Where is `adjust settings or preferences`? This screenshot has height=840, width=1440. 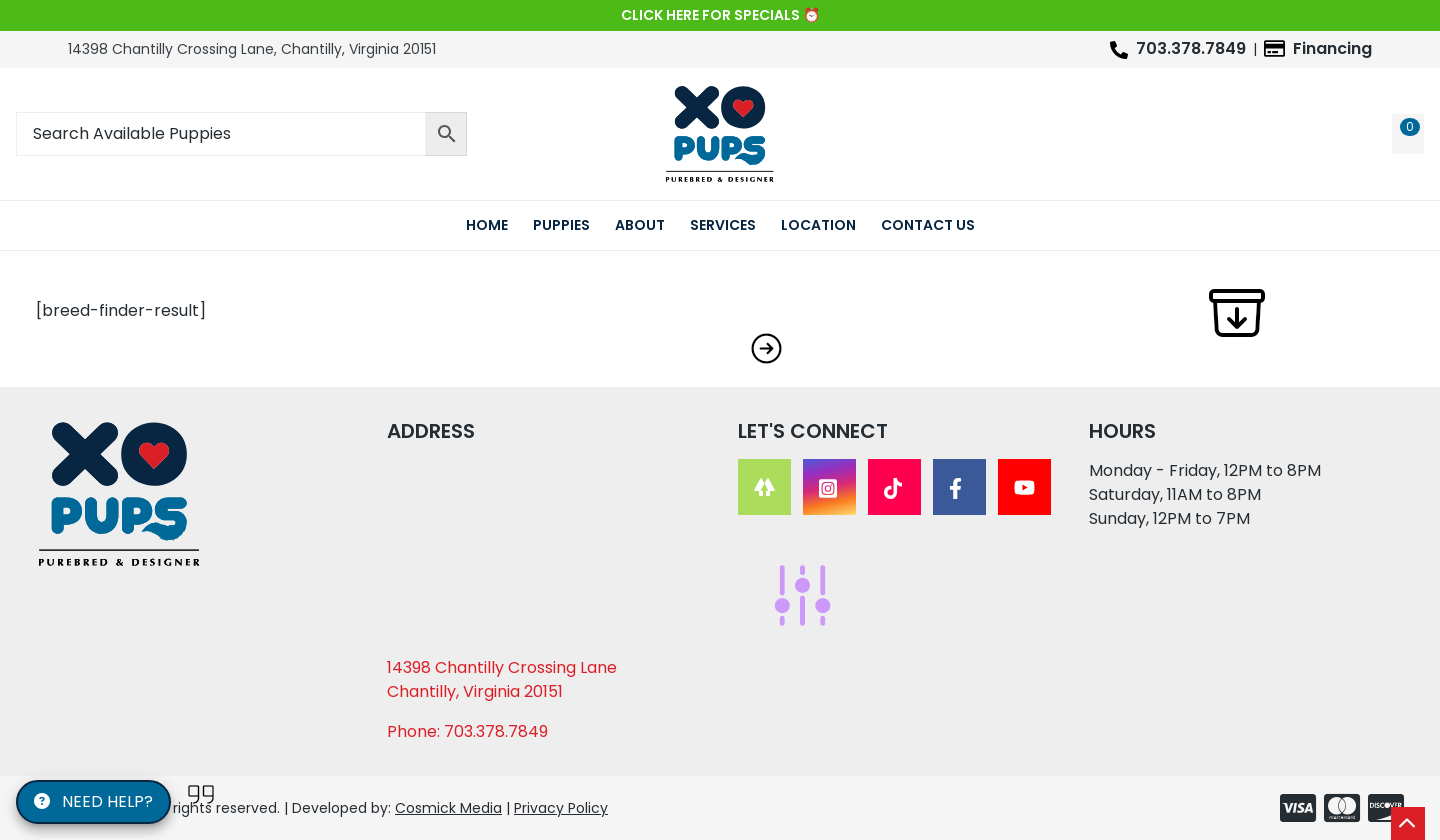
adjust settings or preferences is located at coordinates (802, 595).